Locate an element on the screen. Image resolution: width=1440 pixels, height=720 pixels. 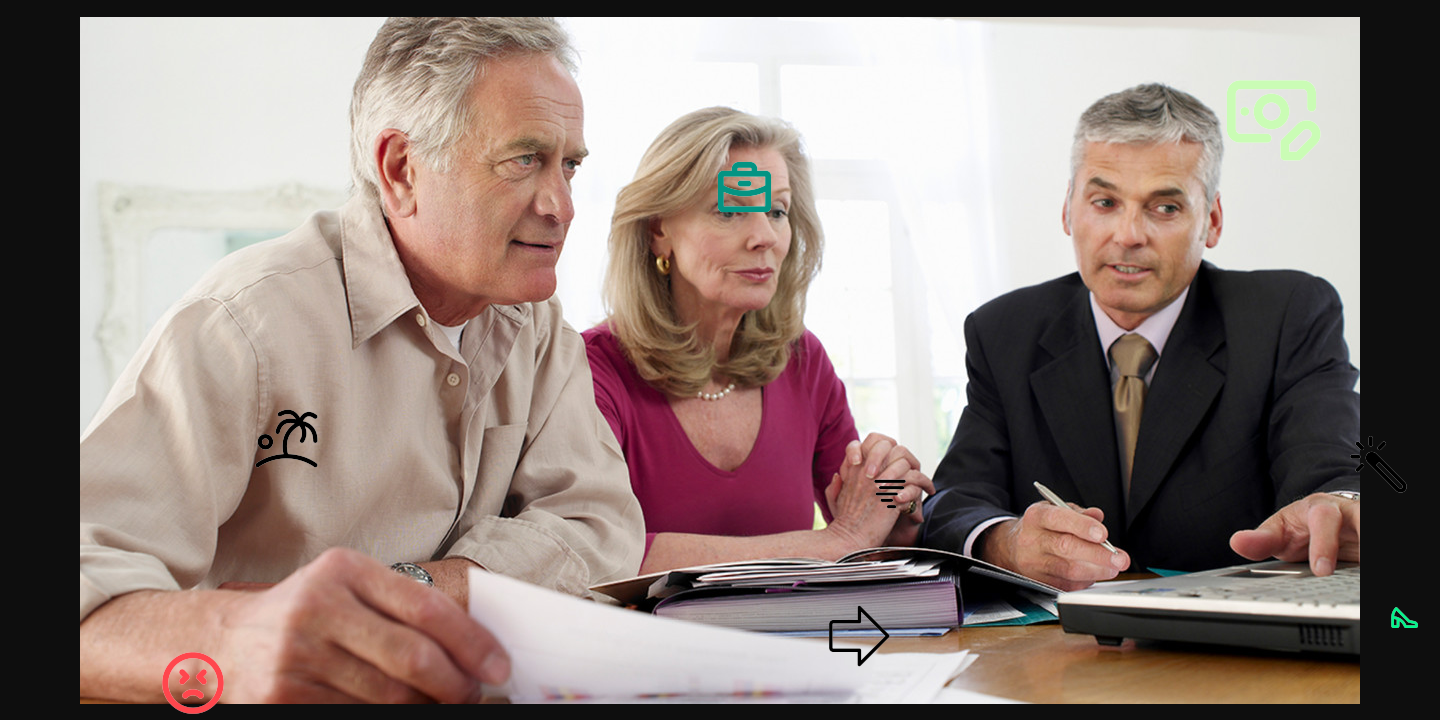
browse women's shoes or footwear is located at coordinates (1403, 618).